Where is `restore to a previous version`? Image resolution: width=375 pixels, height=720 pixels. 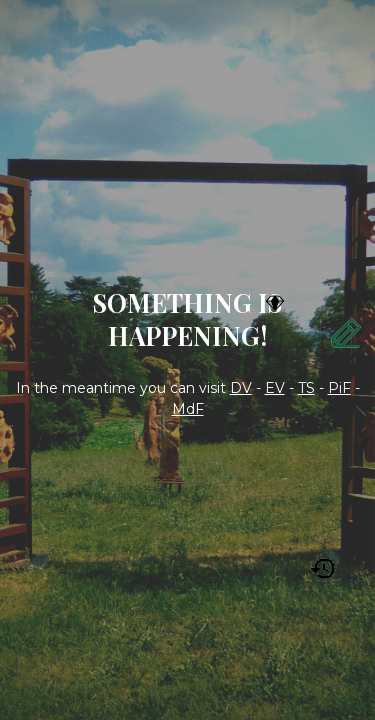
restore to a previous version is located at coordinates (323, 568).